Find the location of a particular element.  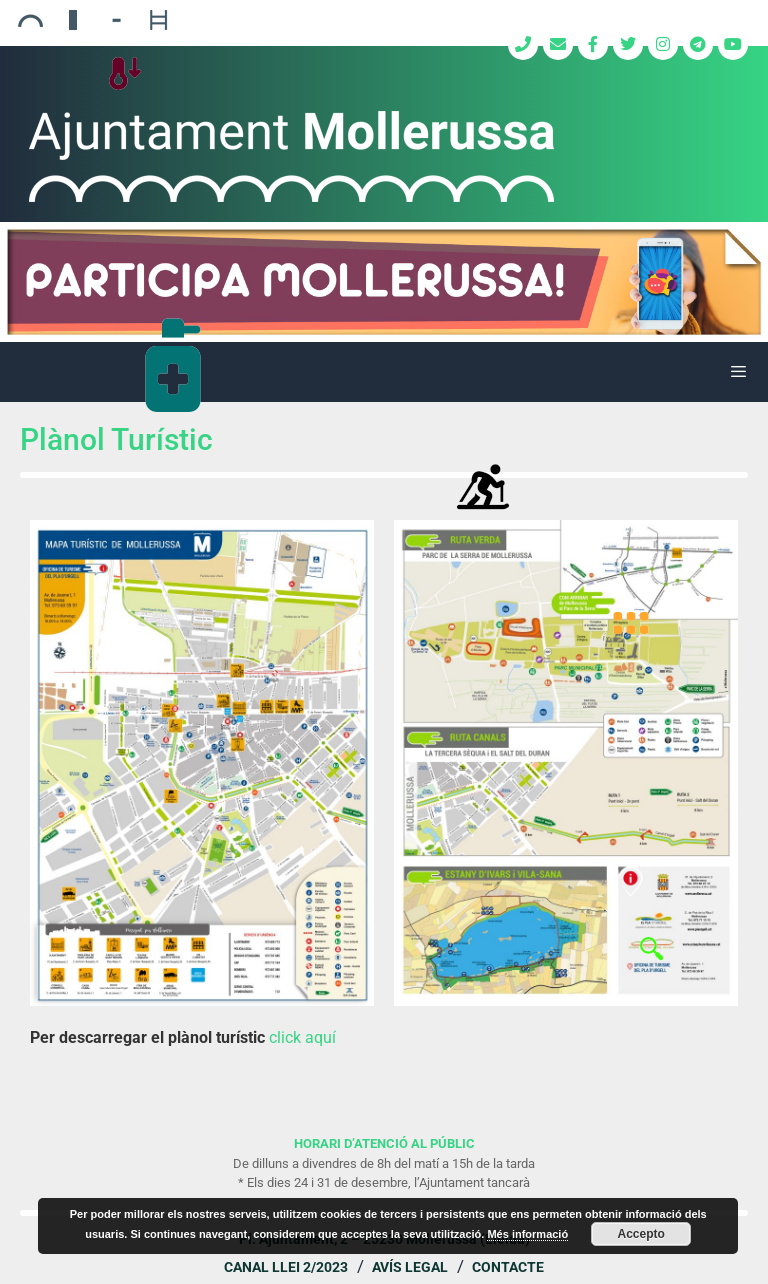

access nordic skiing trails or activities is located at coordinates (483, 486).